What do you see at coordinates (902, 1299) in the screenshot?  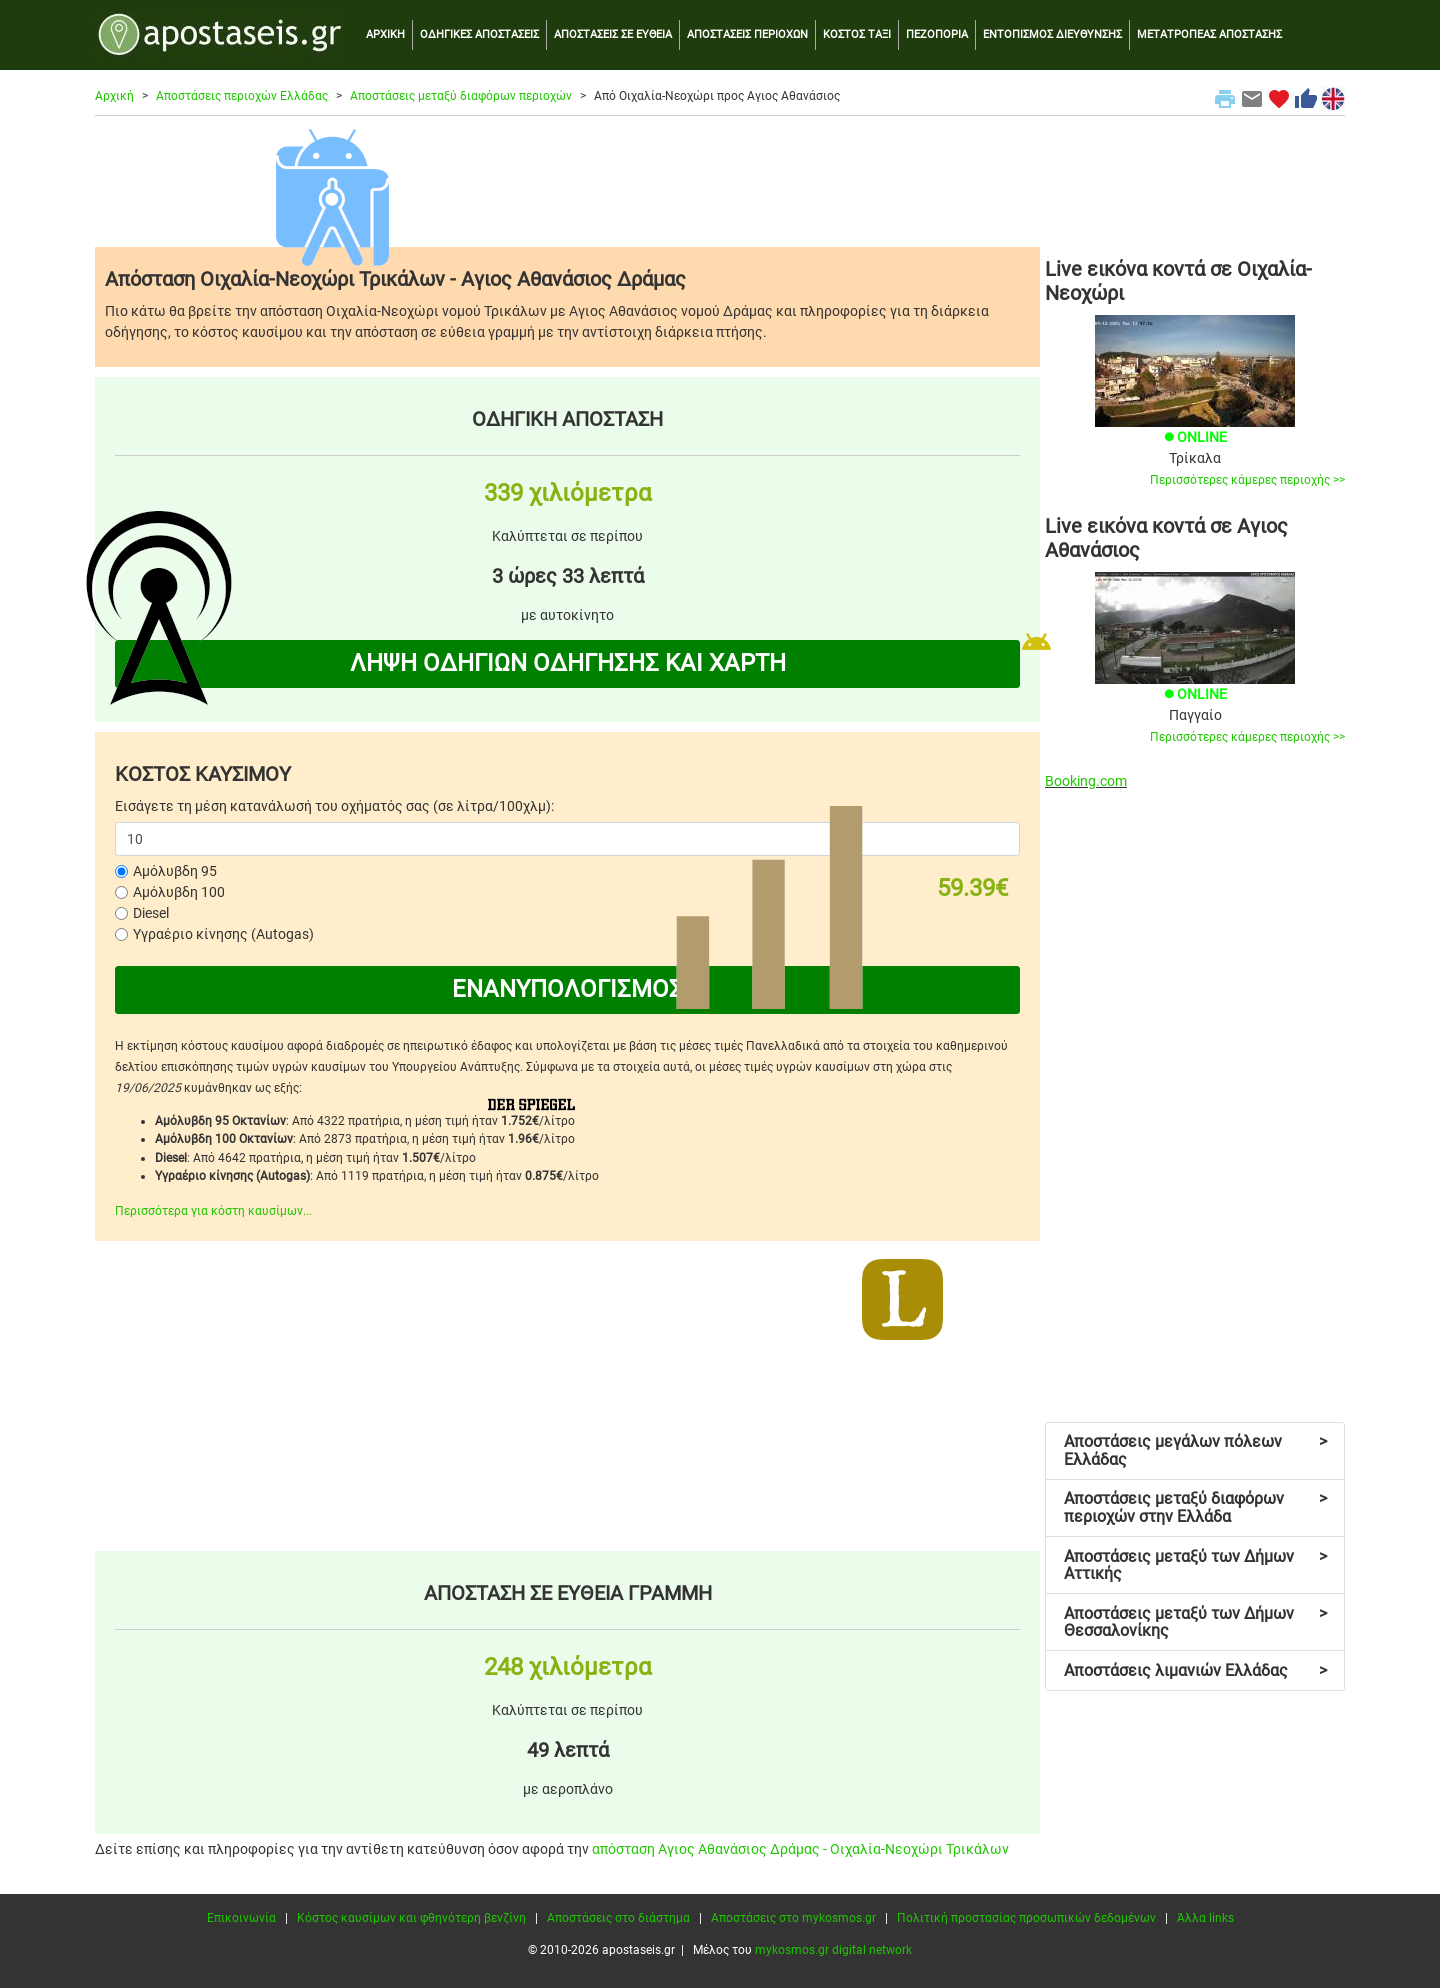 I see `open LibraryThing app` at bounding box center [902, 1299].